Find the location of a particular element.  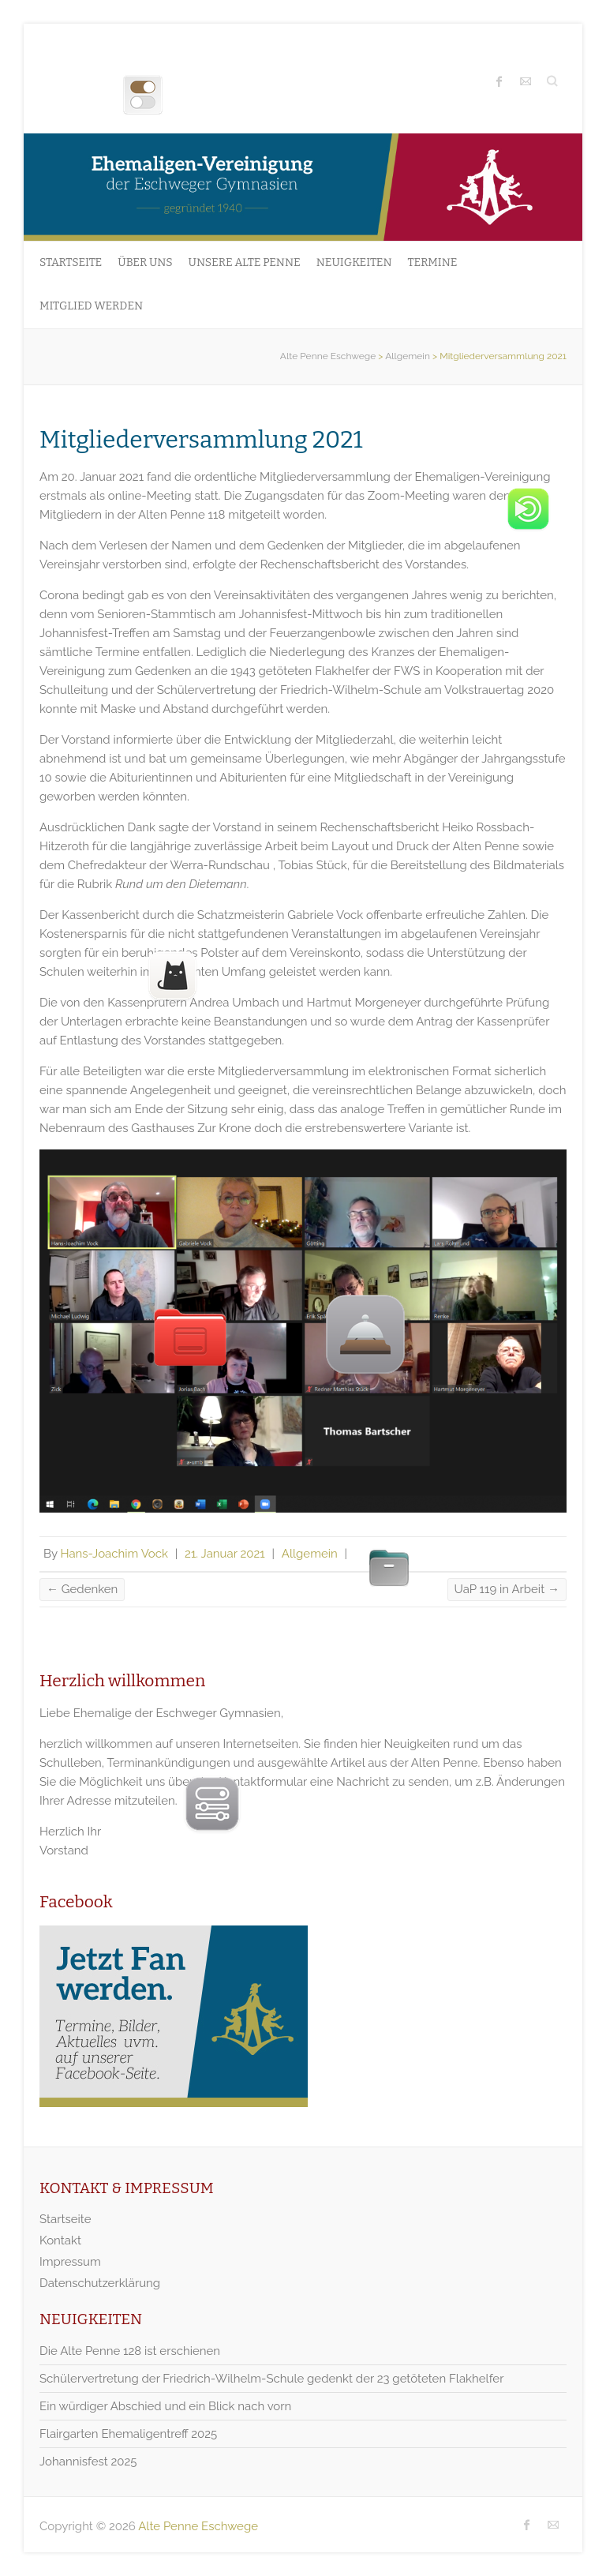

access system services preferences is located at coordinates (365, 1336).